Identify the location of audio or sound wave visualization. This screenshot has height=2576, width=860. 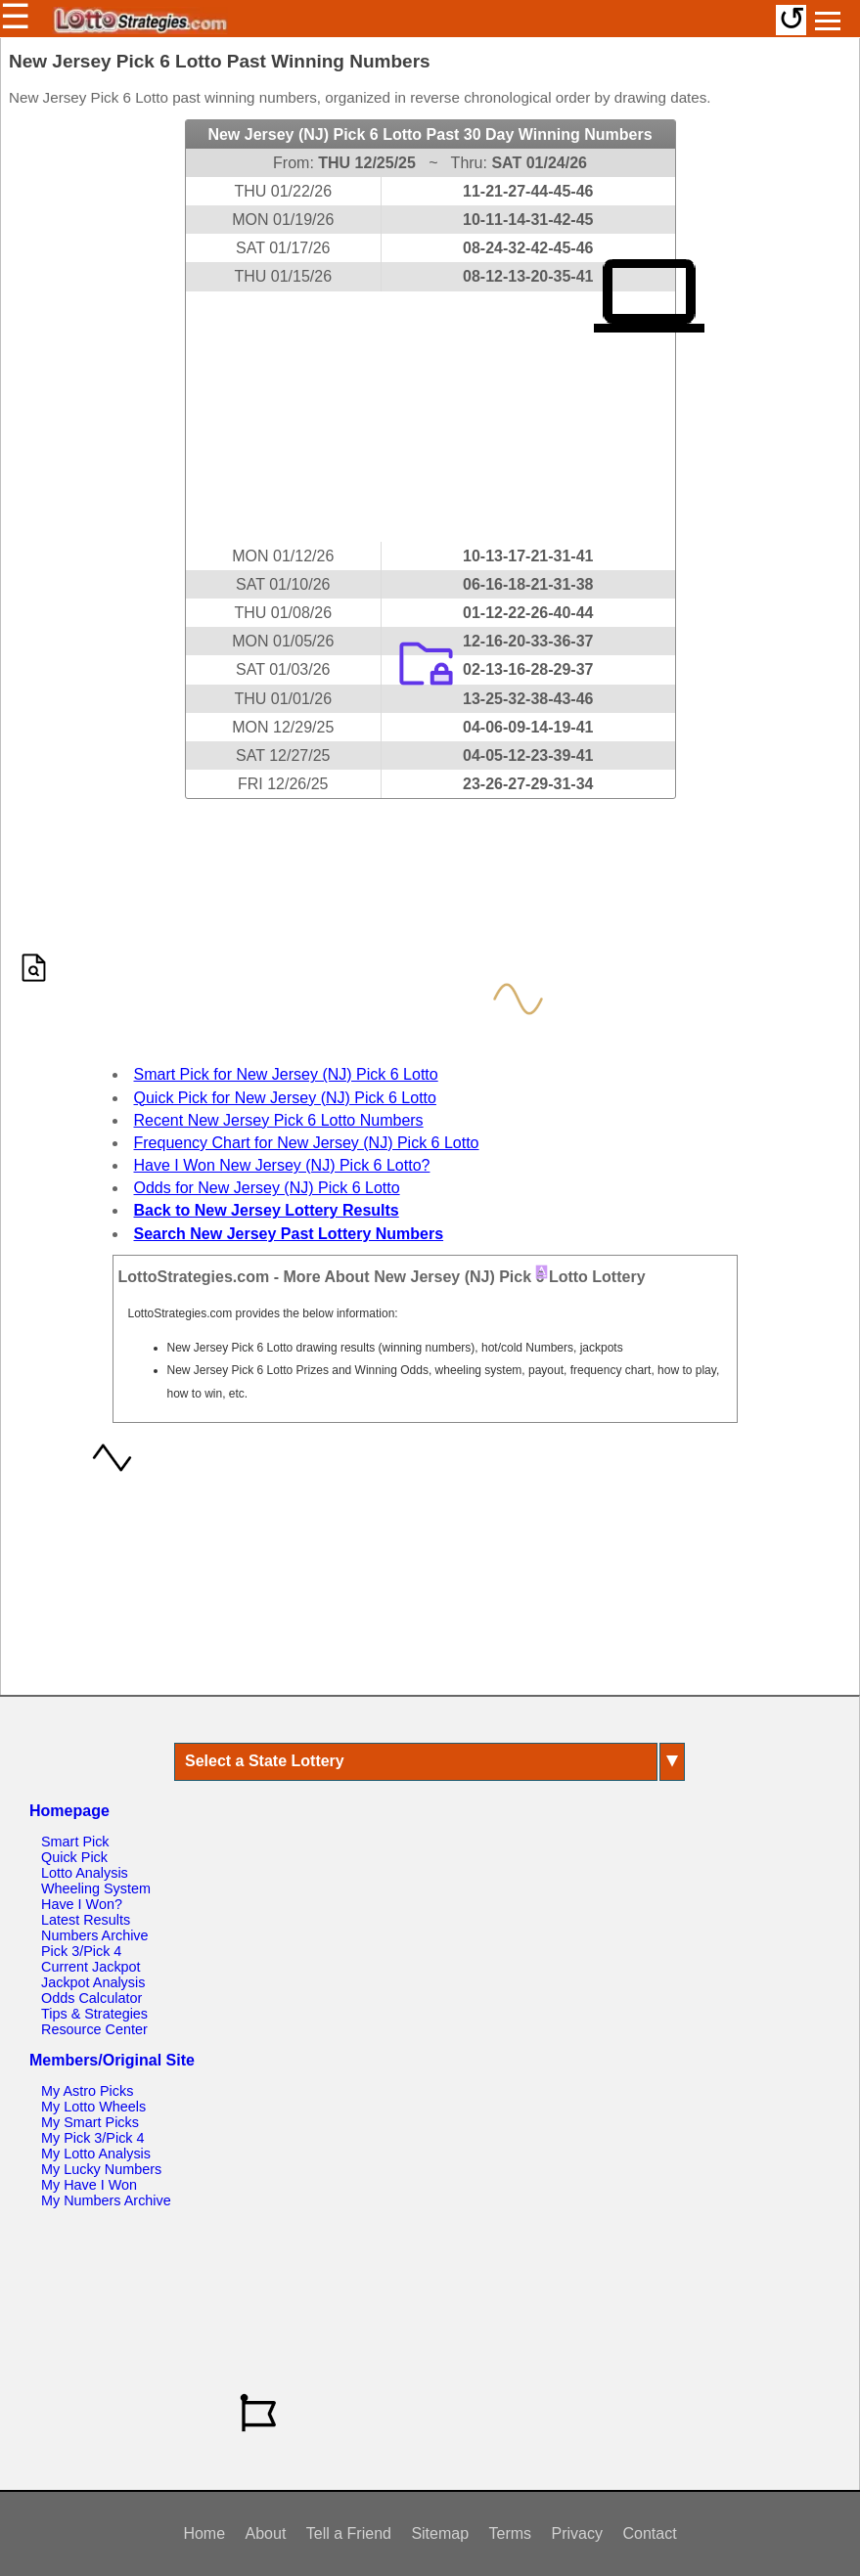
(518, 999).